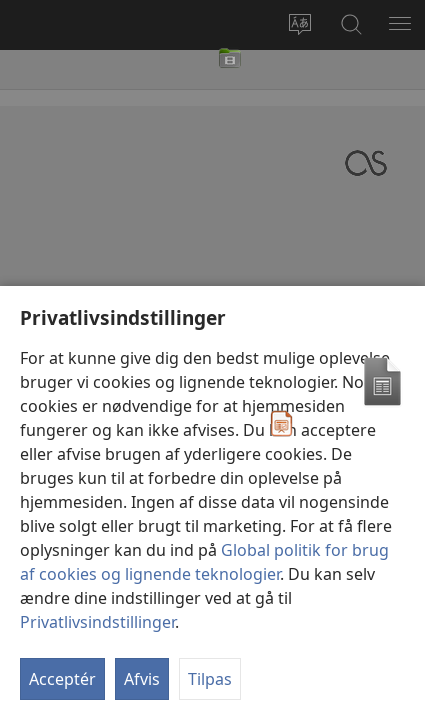  Describe the element at coordinates (382, 382) in the screenshot. I see `open a kvtml vocabulary file` at that location.